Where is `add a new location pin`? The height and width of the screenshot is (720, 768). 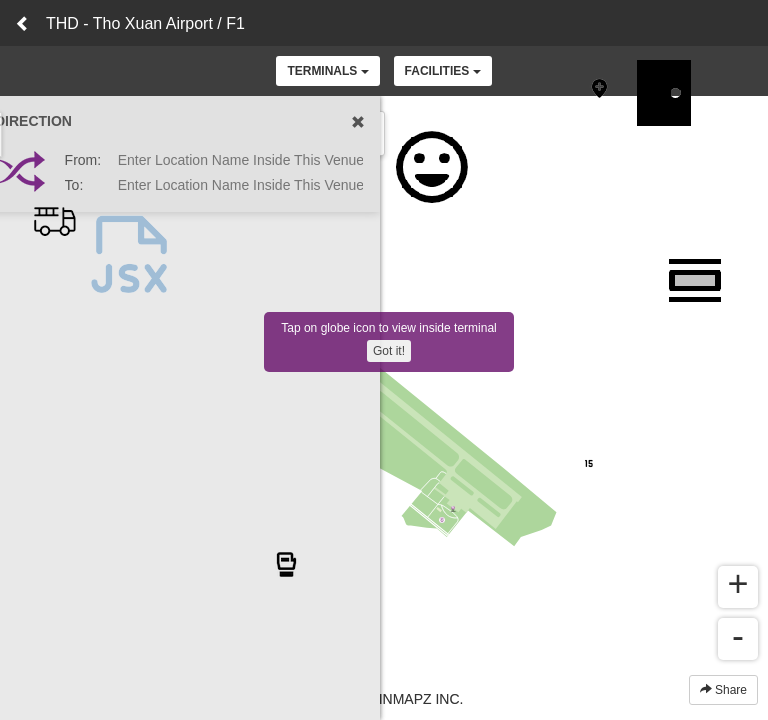 add a new location pin is located at coordinates (599, 88).